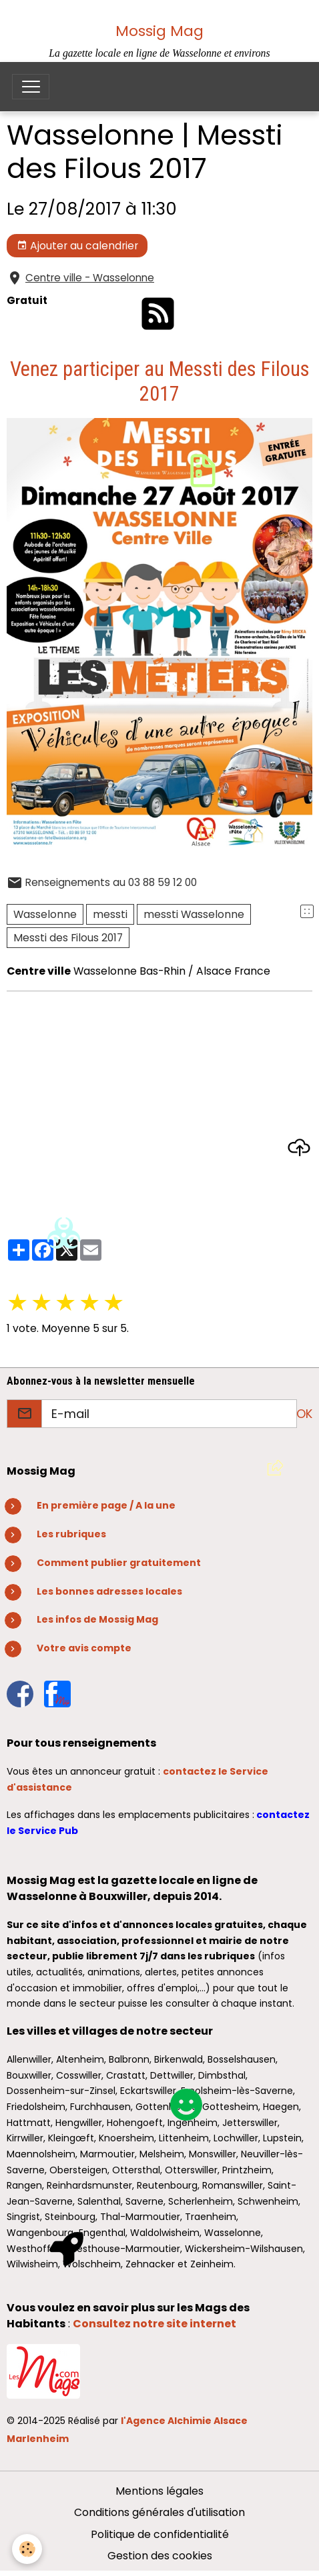  What do you see at coordinates (186, 2105) in the screenshot?
I see `add an emoji or reaction` at bounding box center [186, 2105].